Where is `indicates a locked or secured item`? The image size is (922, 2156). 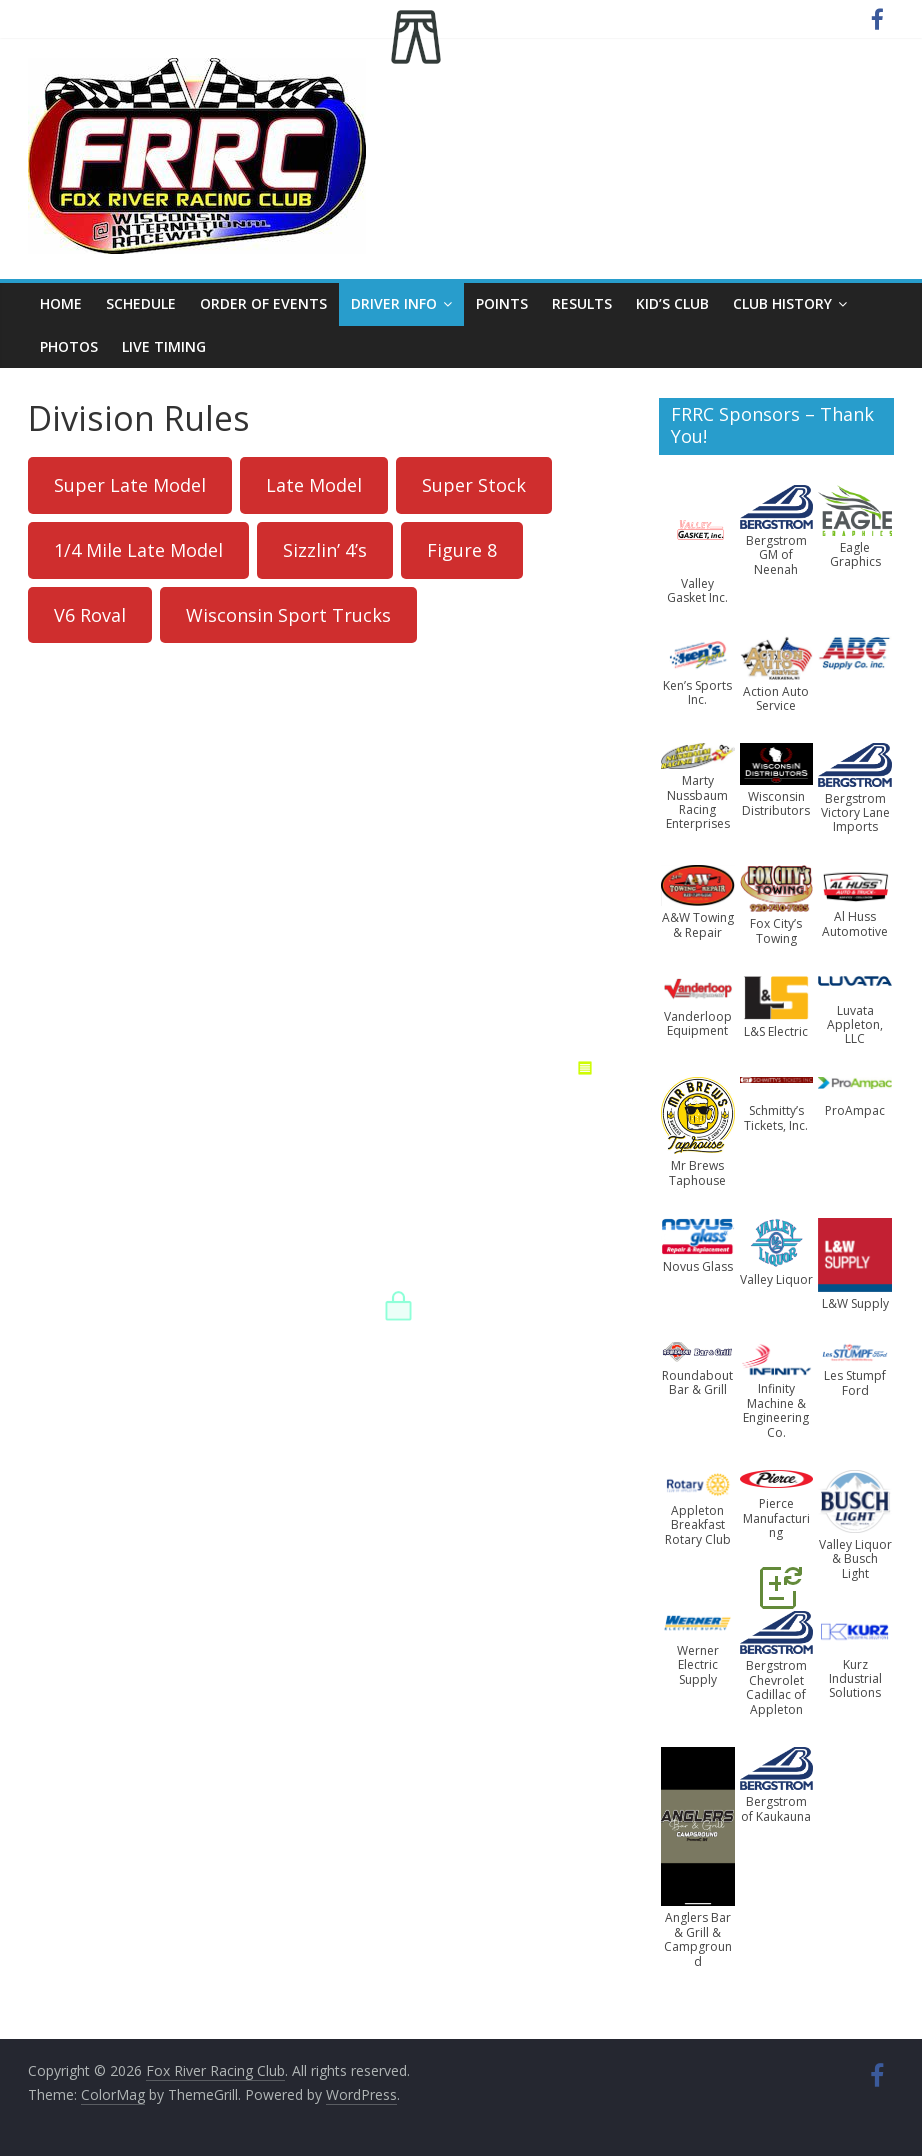
indicates a locked or secured item is located at coordinates (398, 1307).